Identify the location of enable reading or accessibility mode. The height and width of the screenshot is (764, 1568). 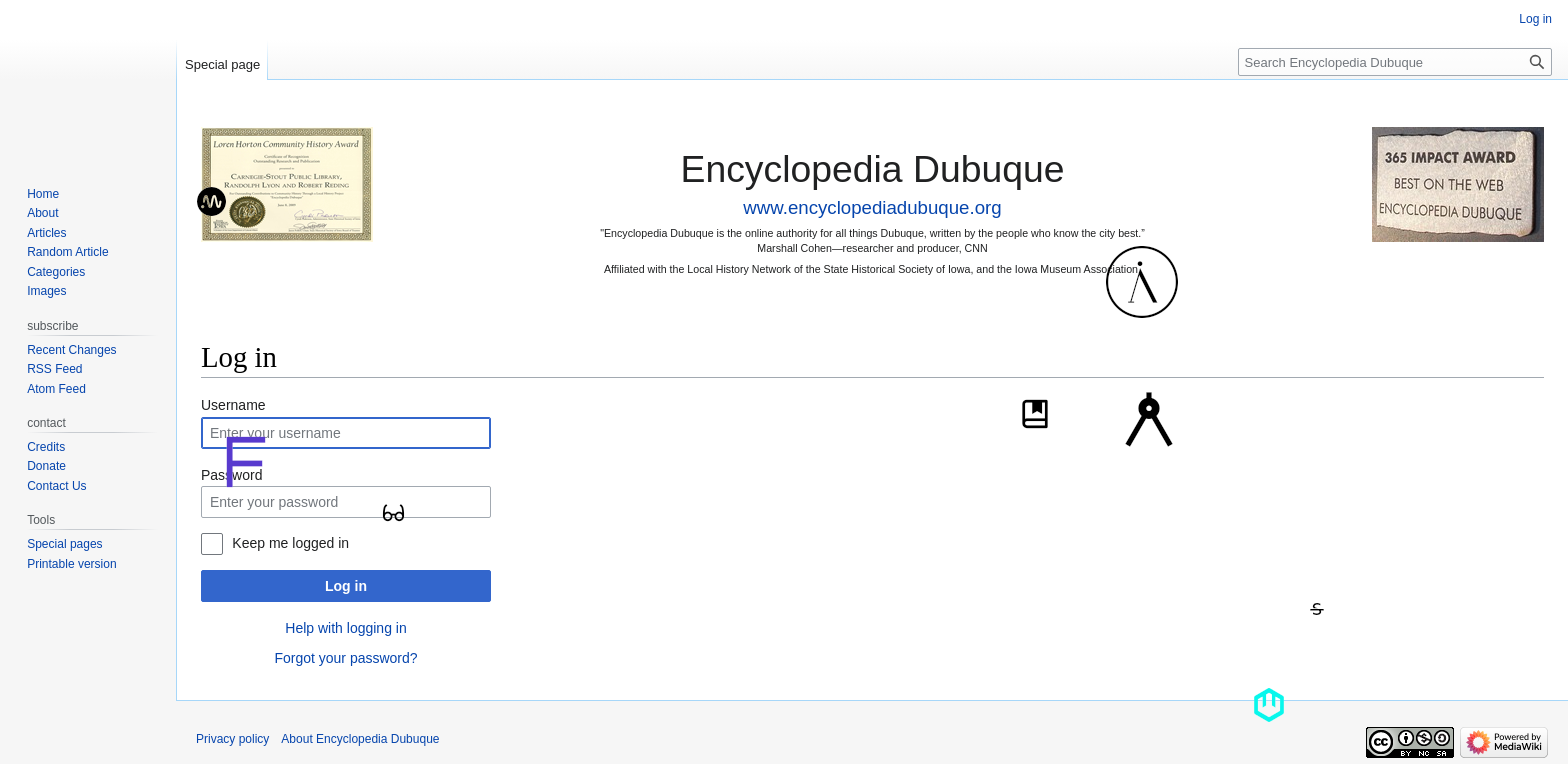
(393, 513).